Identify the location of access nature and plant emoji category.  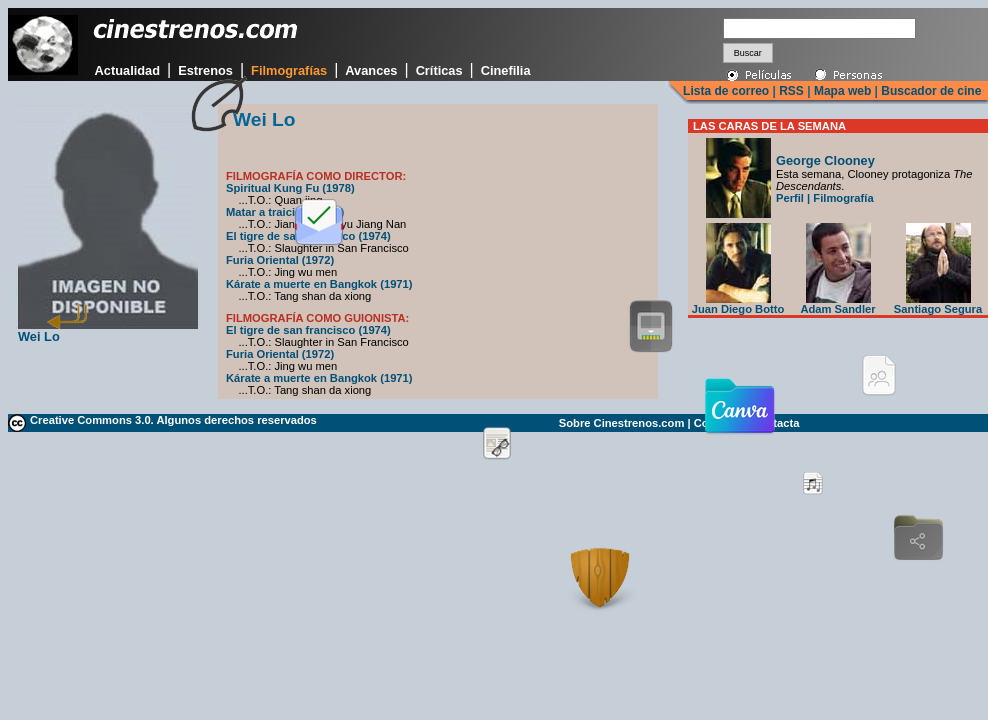
(217, 105).